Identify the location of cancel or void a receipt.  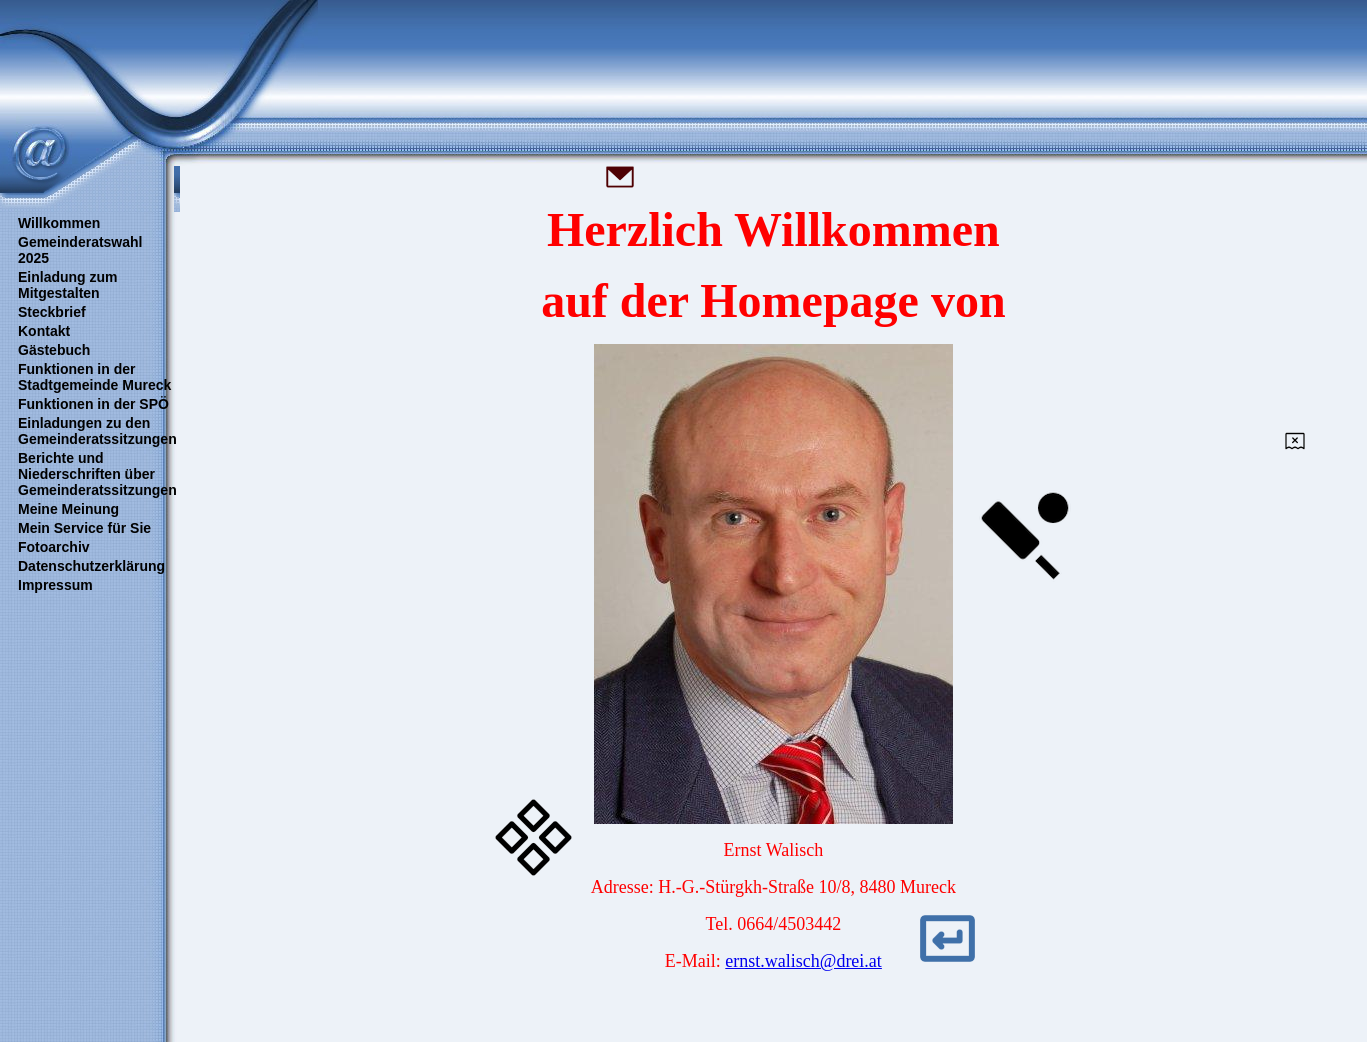
(1295, 441).